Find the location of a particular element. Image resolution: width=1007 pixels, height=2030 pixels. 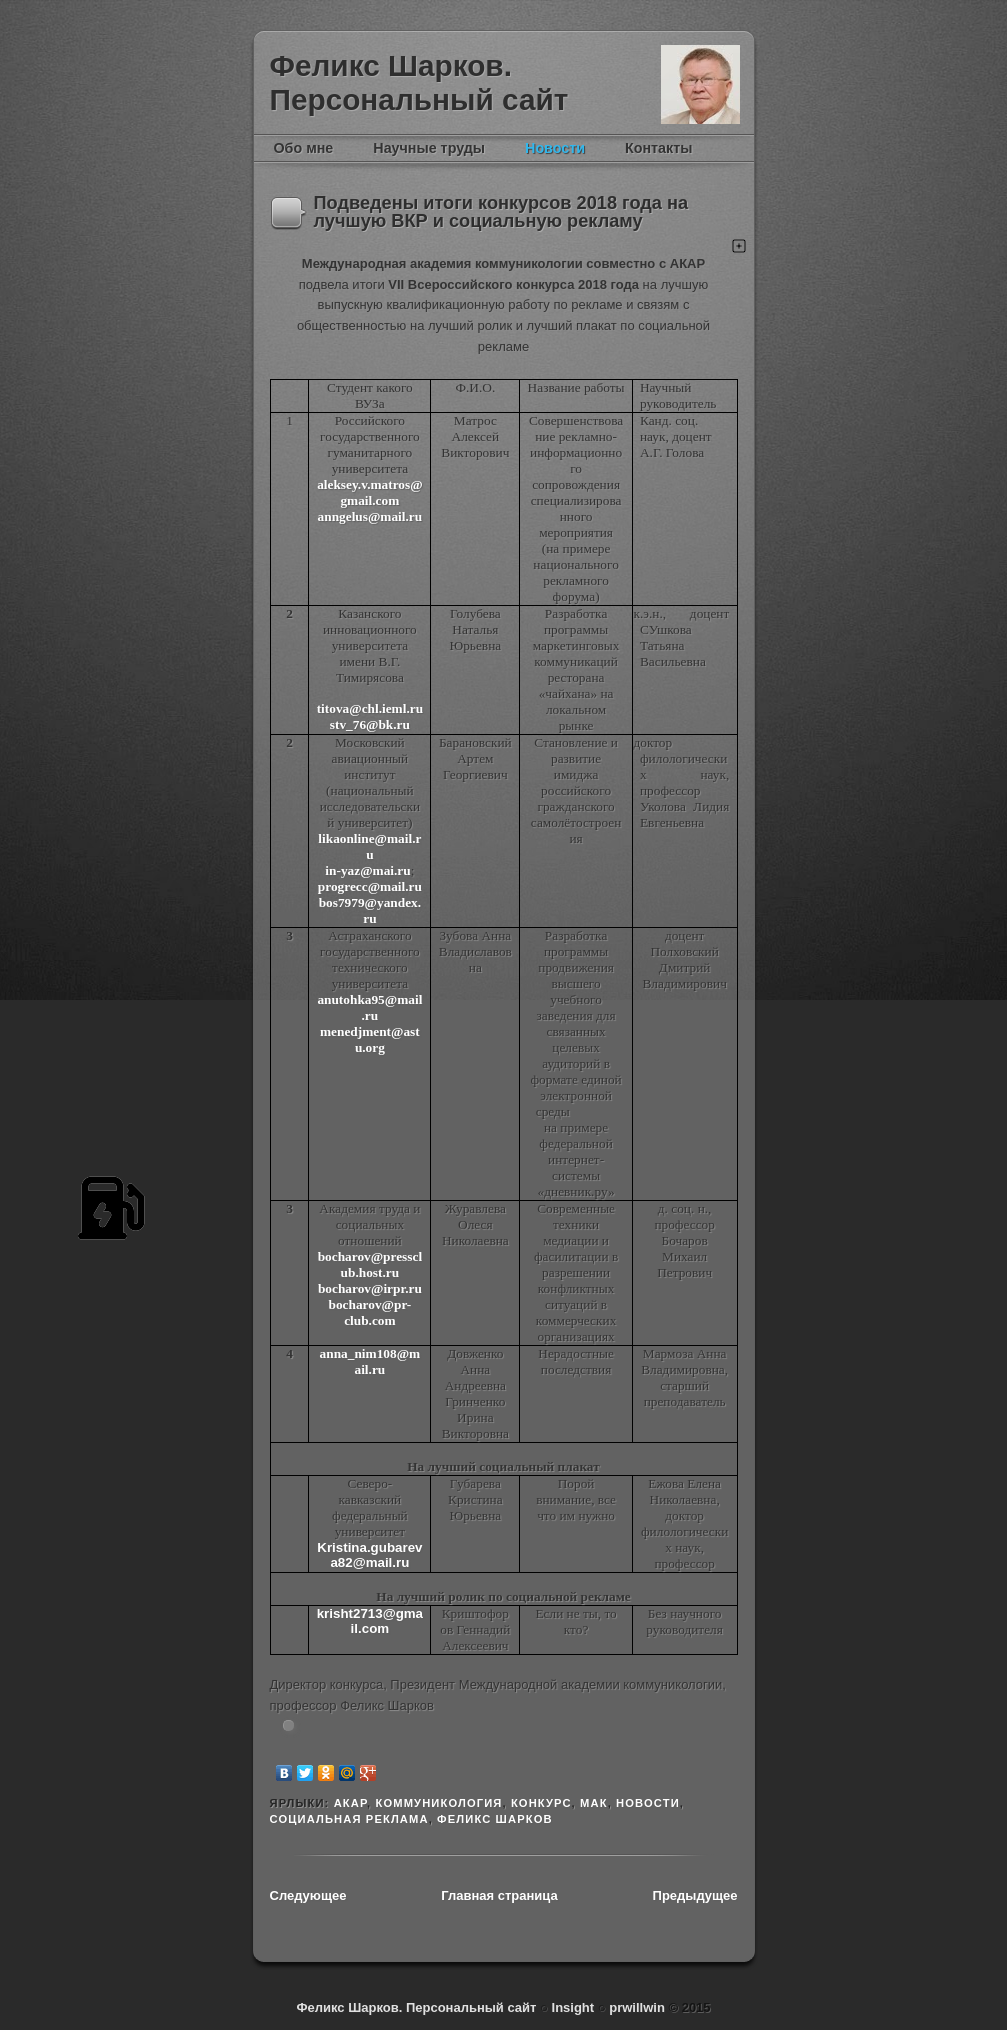

find nearby EV charging stations is located at coordinates (113, 1208).